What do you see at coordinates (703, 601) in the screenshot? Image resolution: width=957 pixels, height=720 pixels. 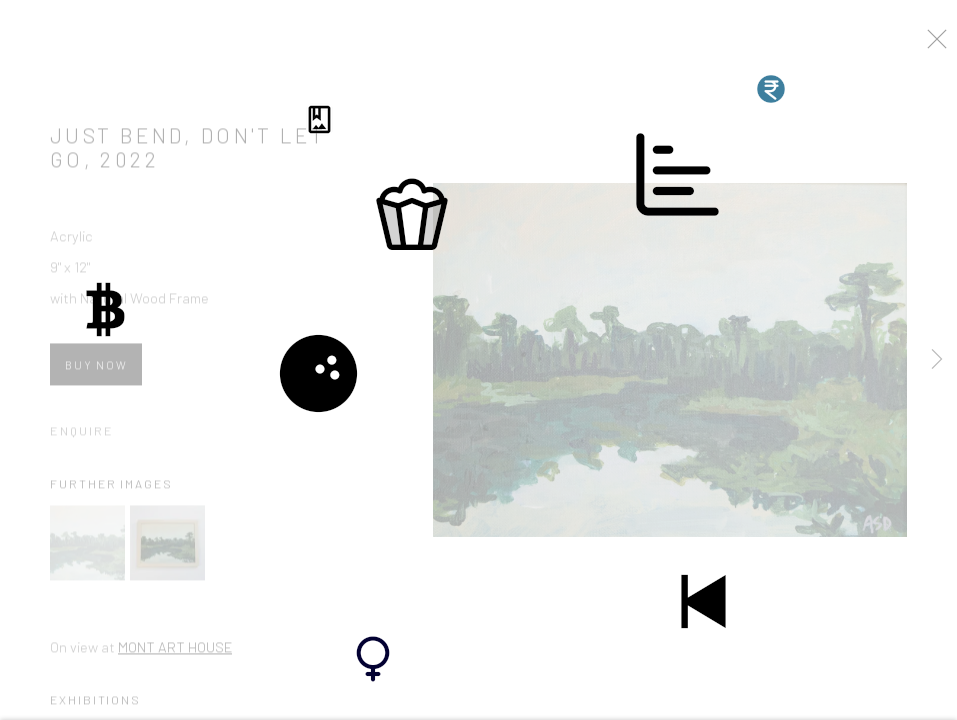 I see `skip to previous track` at bounding box center [703, 601].